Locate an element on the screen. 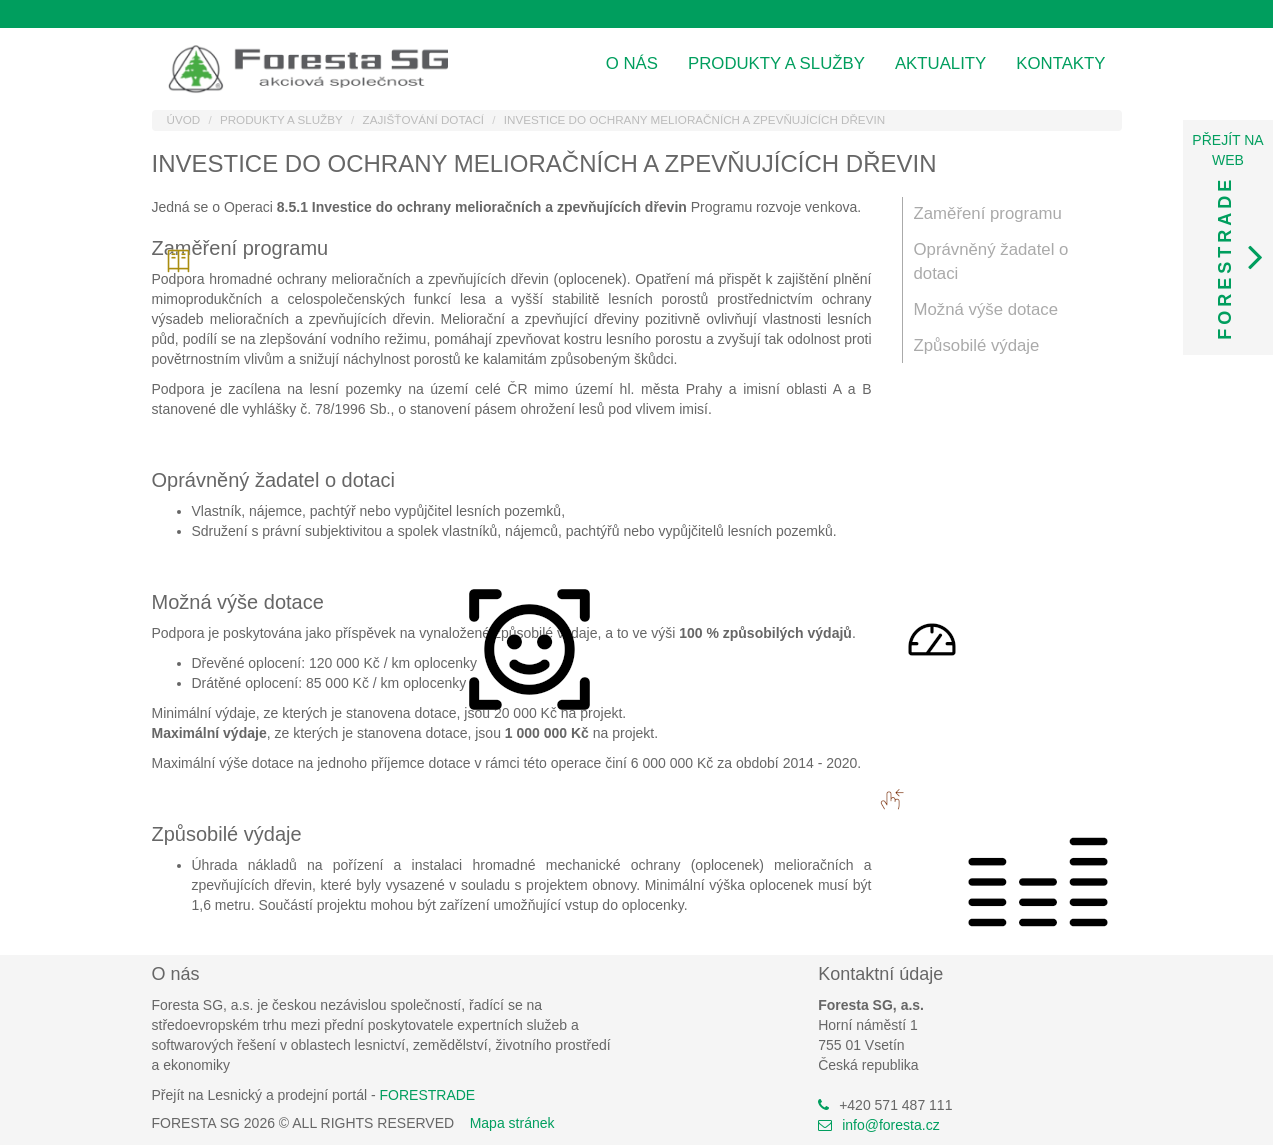  adjust audio equalizer settings is located at coordinates (1038, 882).